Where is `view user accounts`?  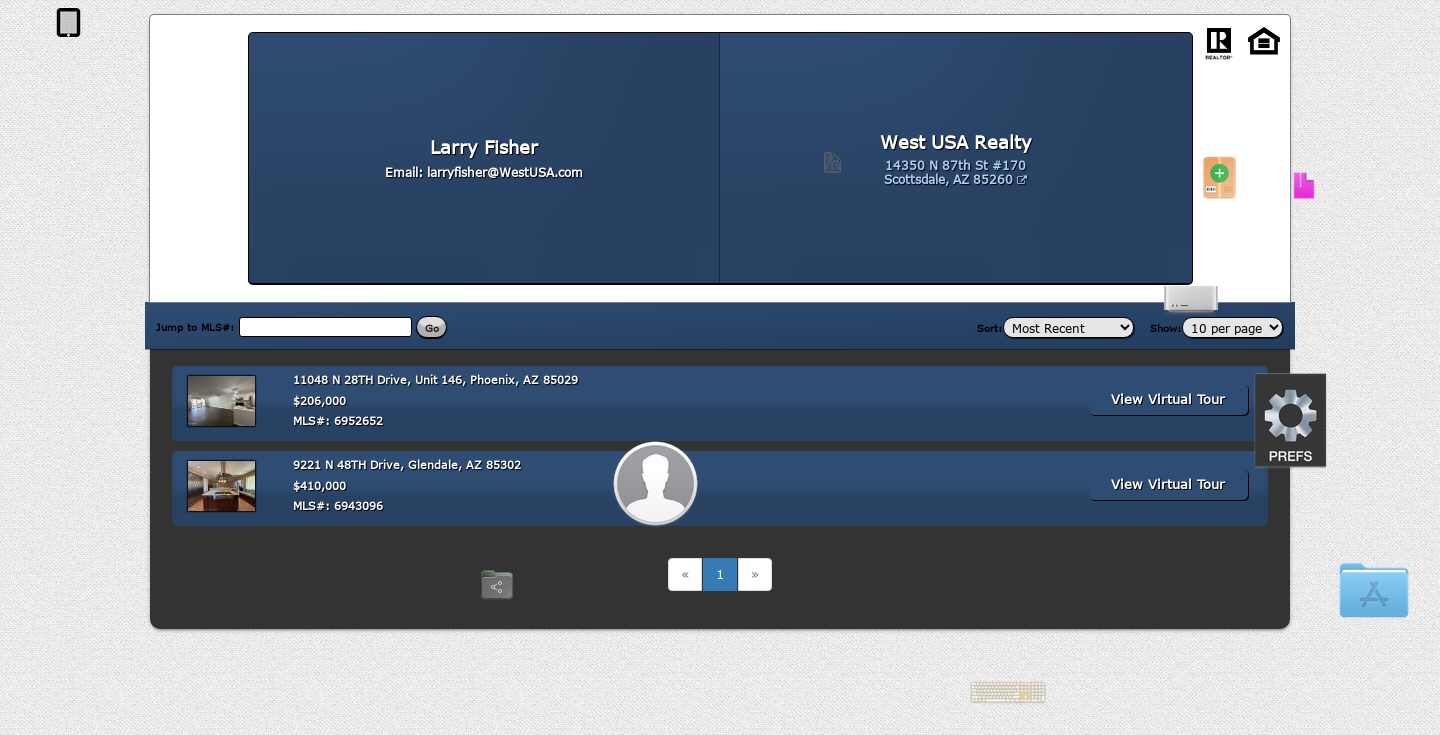 view user accounts is located at coordinates (655, 483).